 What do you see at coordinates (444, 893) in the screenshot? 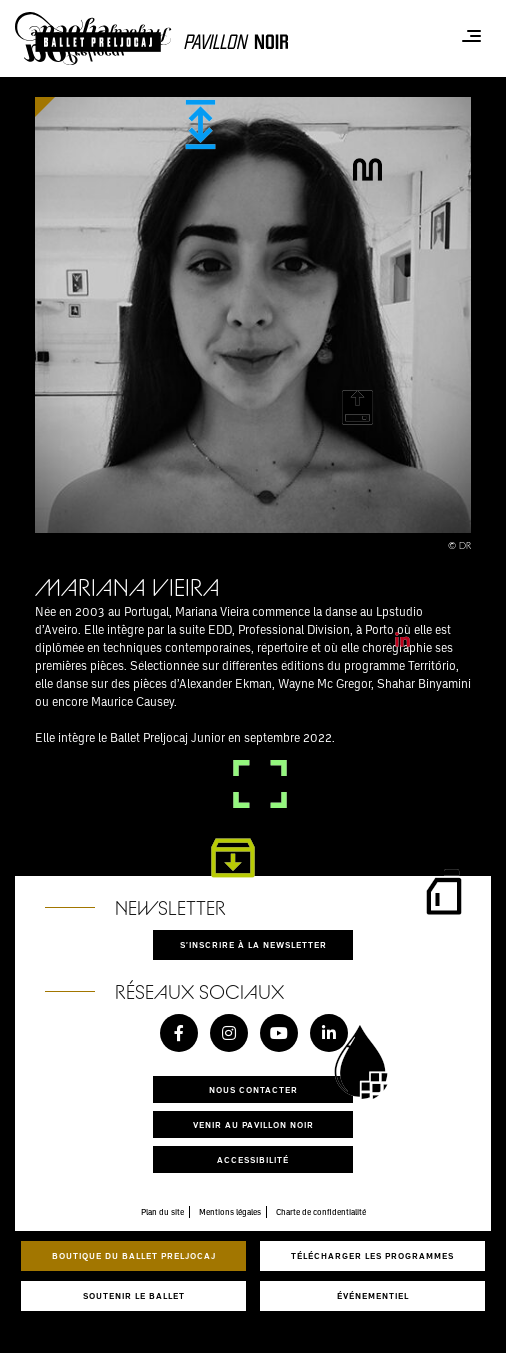
I see `find nearby gas stations or fuel locations` at bounding box center [444, 893].